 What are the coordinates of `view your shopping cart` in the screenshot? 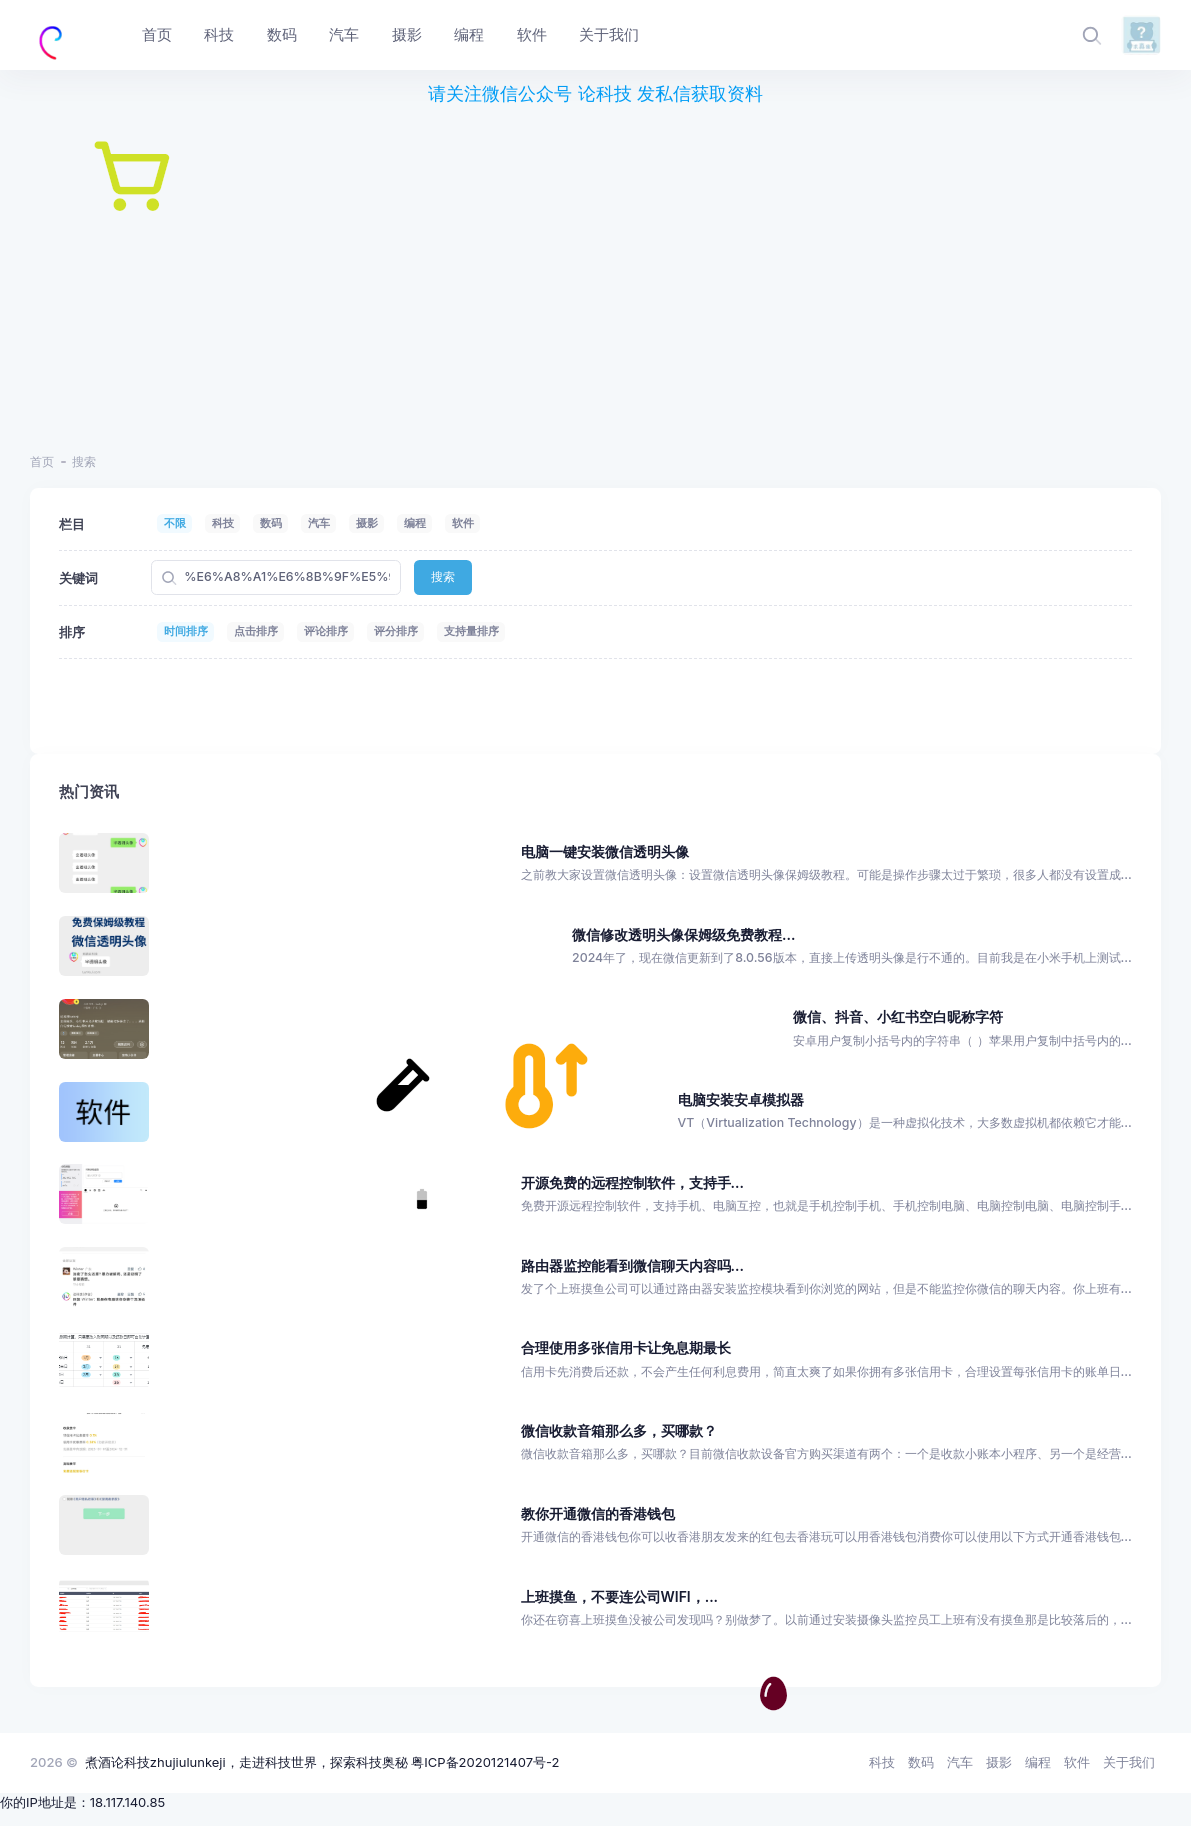 It's located at (132, 175).